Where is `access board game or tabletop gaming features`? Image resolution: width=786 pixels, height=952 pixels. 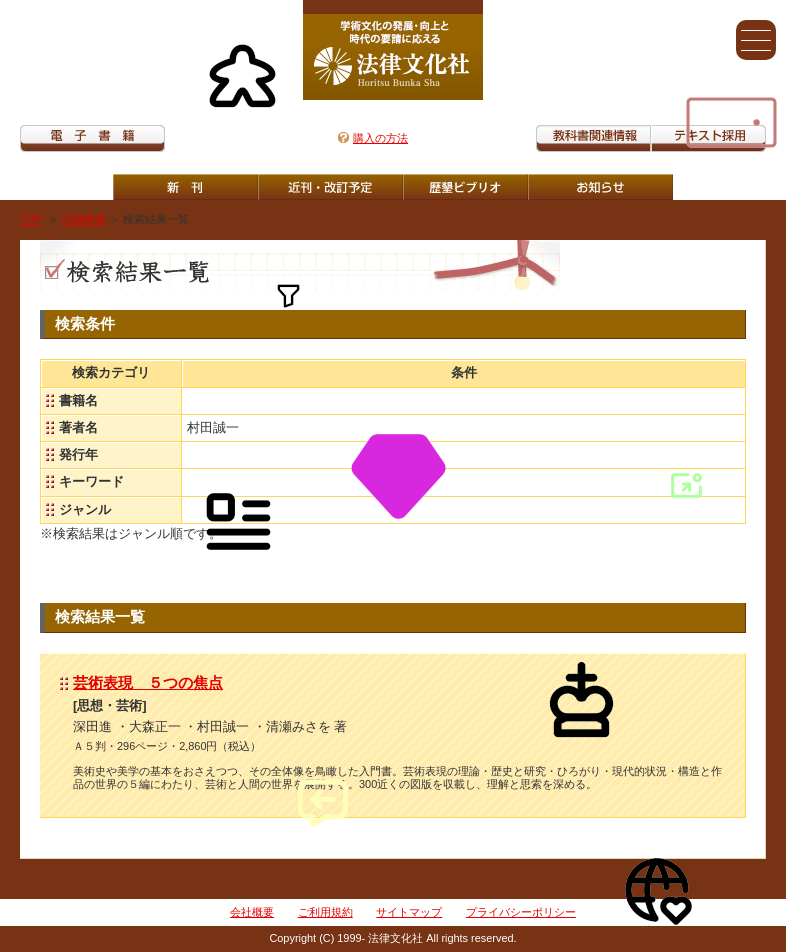
access board game or tabletop gaming features is located at coordinates (242, 77).